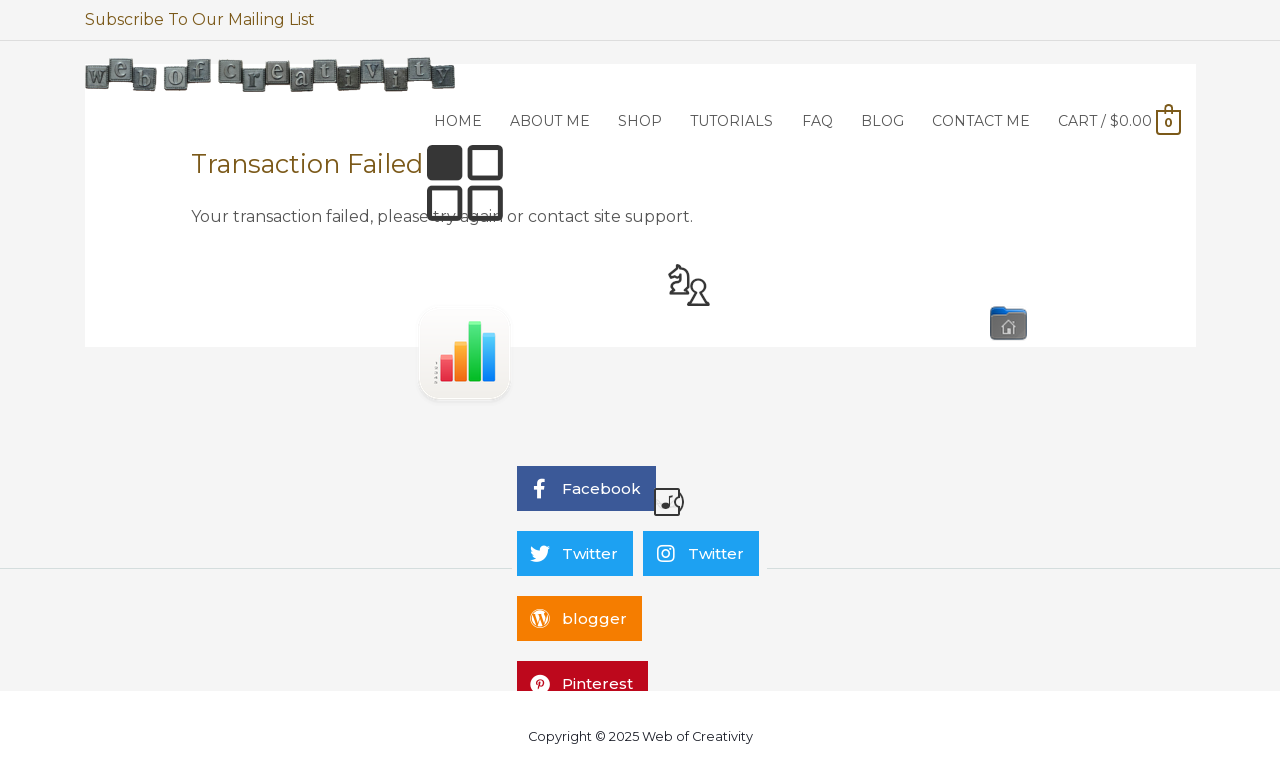 Image resolution: width=1280 pixels, height=783 pixels. I want to click on access your home folder, so click(1008, 322).